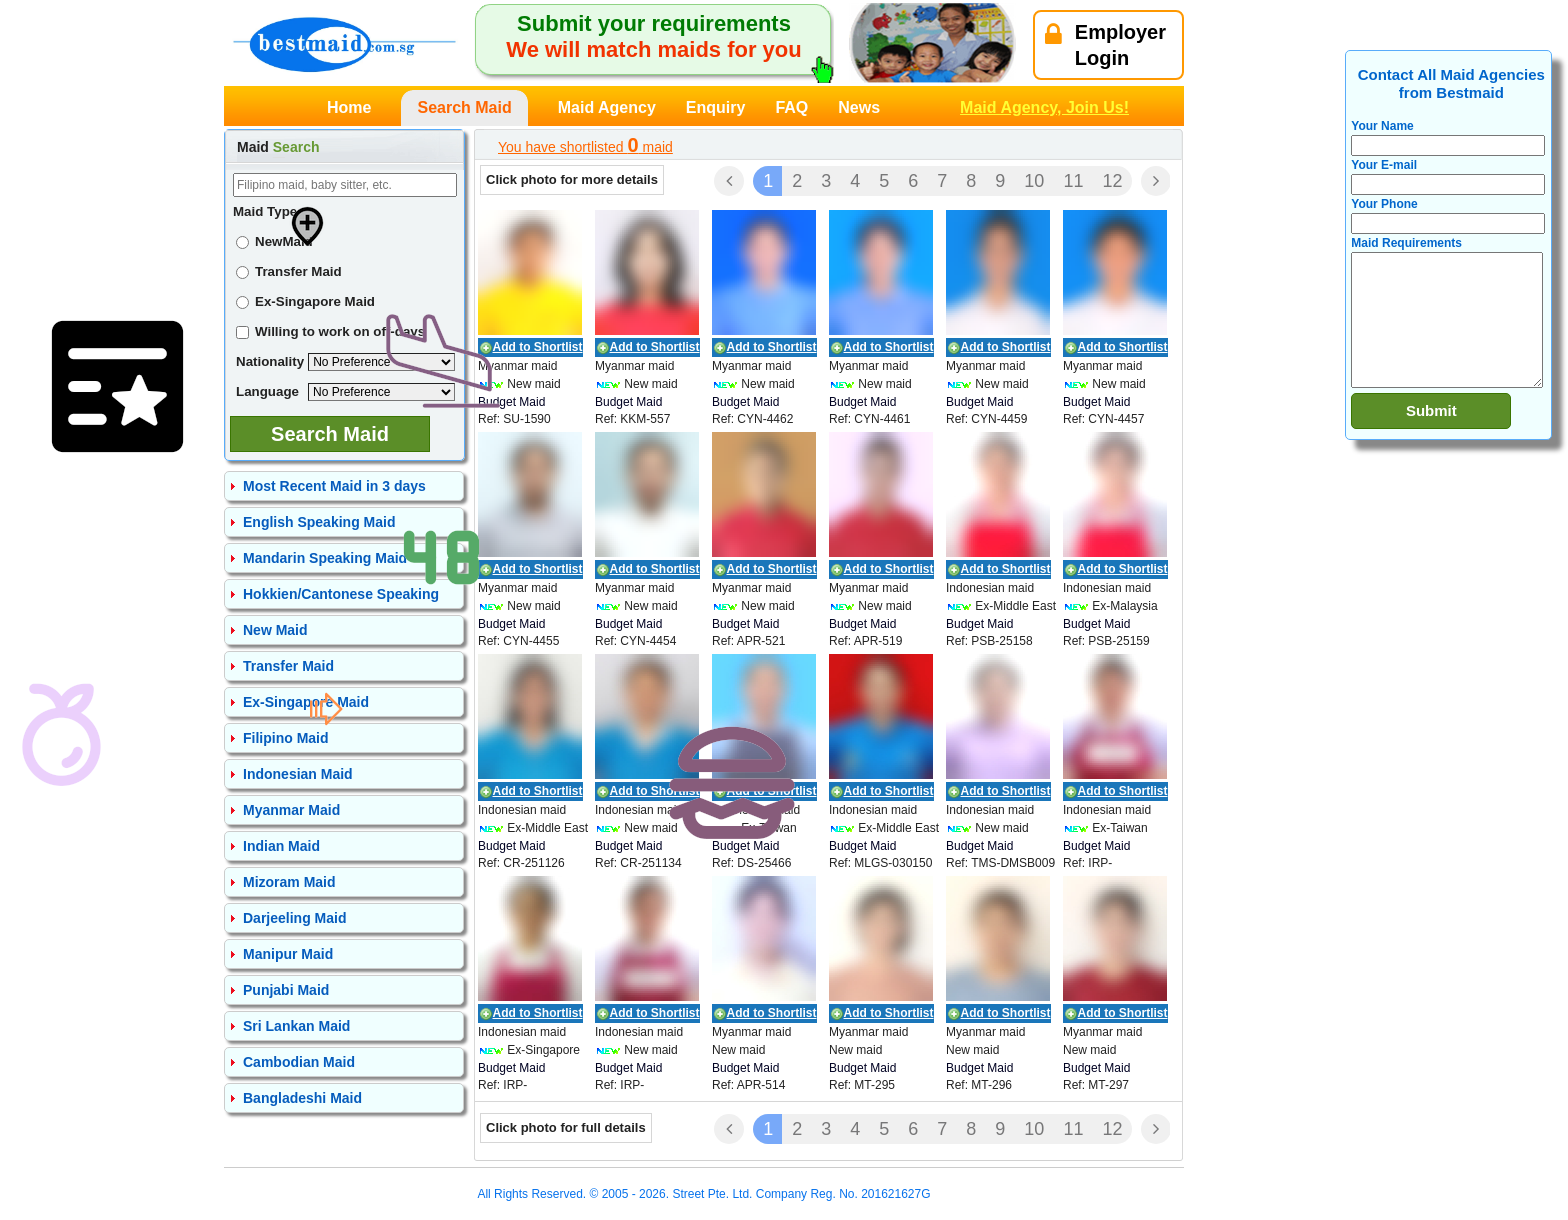 This screenshot has height=1220, width=1568. I want to click on select orange flavor or citrus option, so click(61, 736).